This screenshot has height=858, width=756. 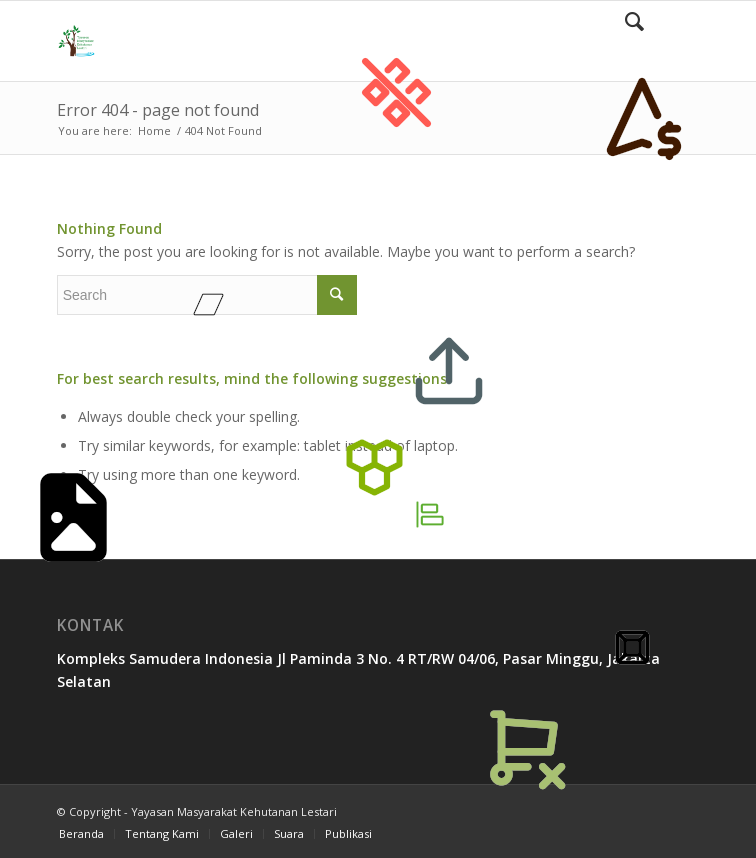 I want to click on navigate to nearby financial services, so click(x=642, y=117).